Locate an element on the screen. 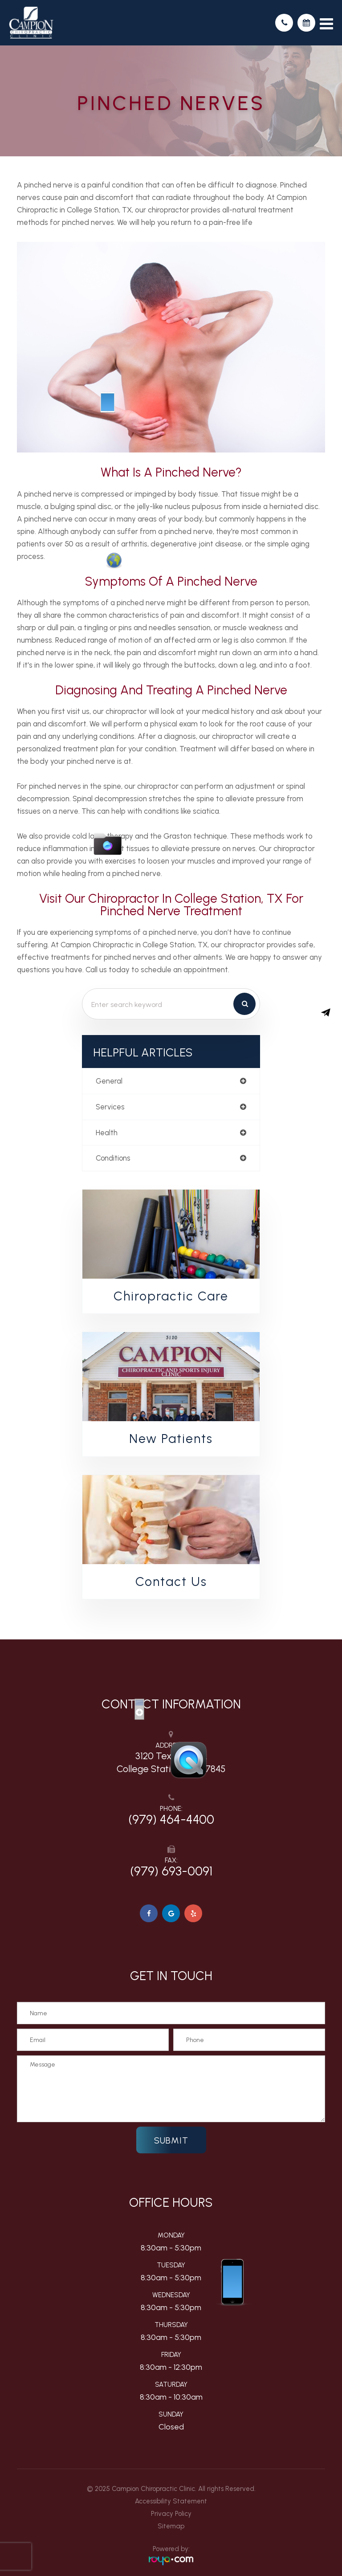  open jetbrains fleet project folder is located at coordinates (107, 844).